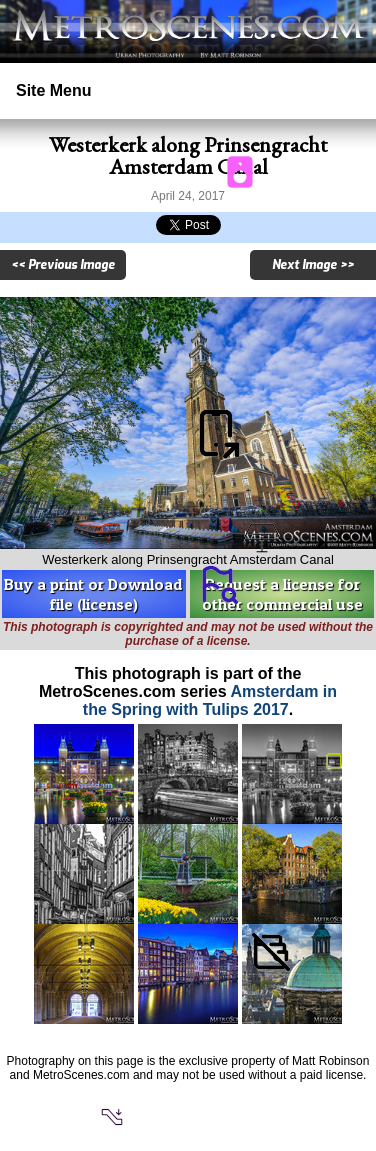 This screenshot has width=376, height=1151. I want to click on wallet feature unavailable or disabled, so click(271, 952).